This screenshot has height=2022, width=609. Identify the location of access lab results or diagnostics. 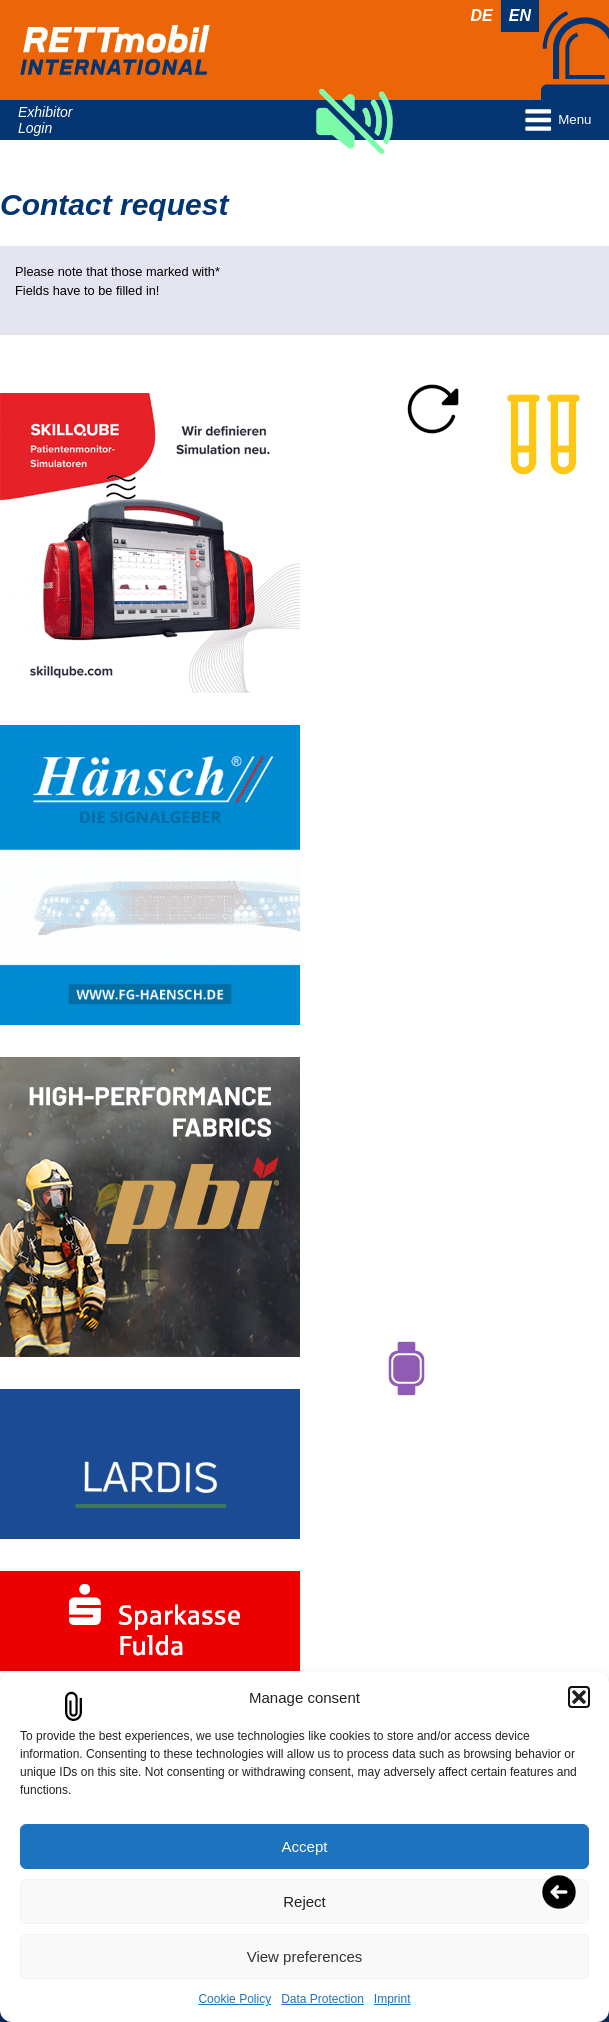
(543, 434).